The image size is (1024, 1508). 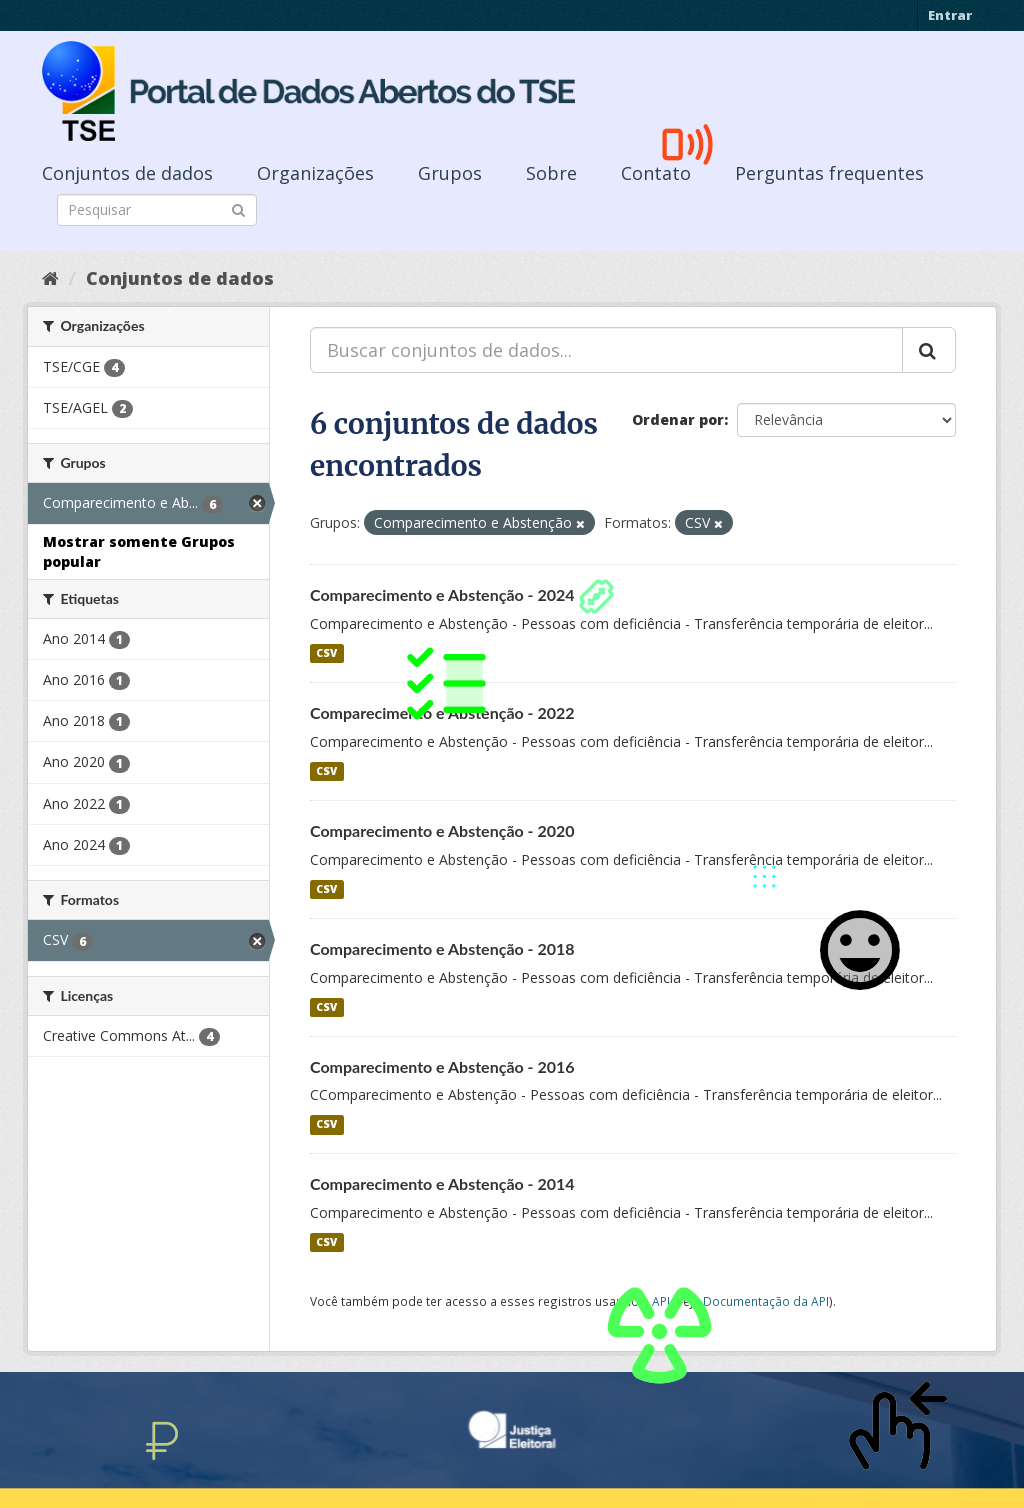 I want to click on view price in russian rubles, so click(x=162, y=1441).